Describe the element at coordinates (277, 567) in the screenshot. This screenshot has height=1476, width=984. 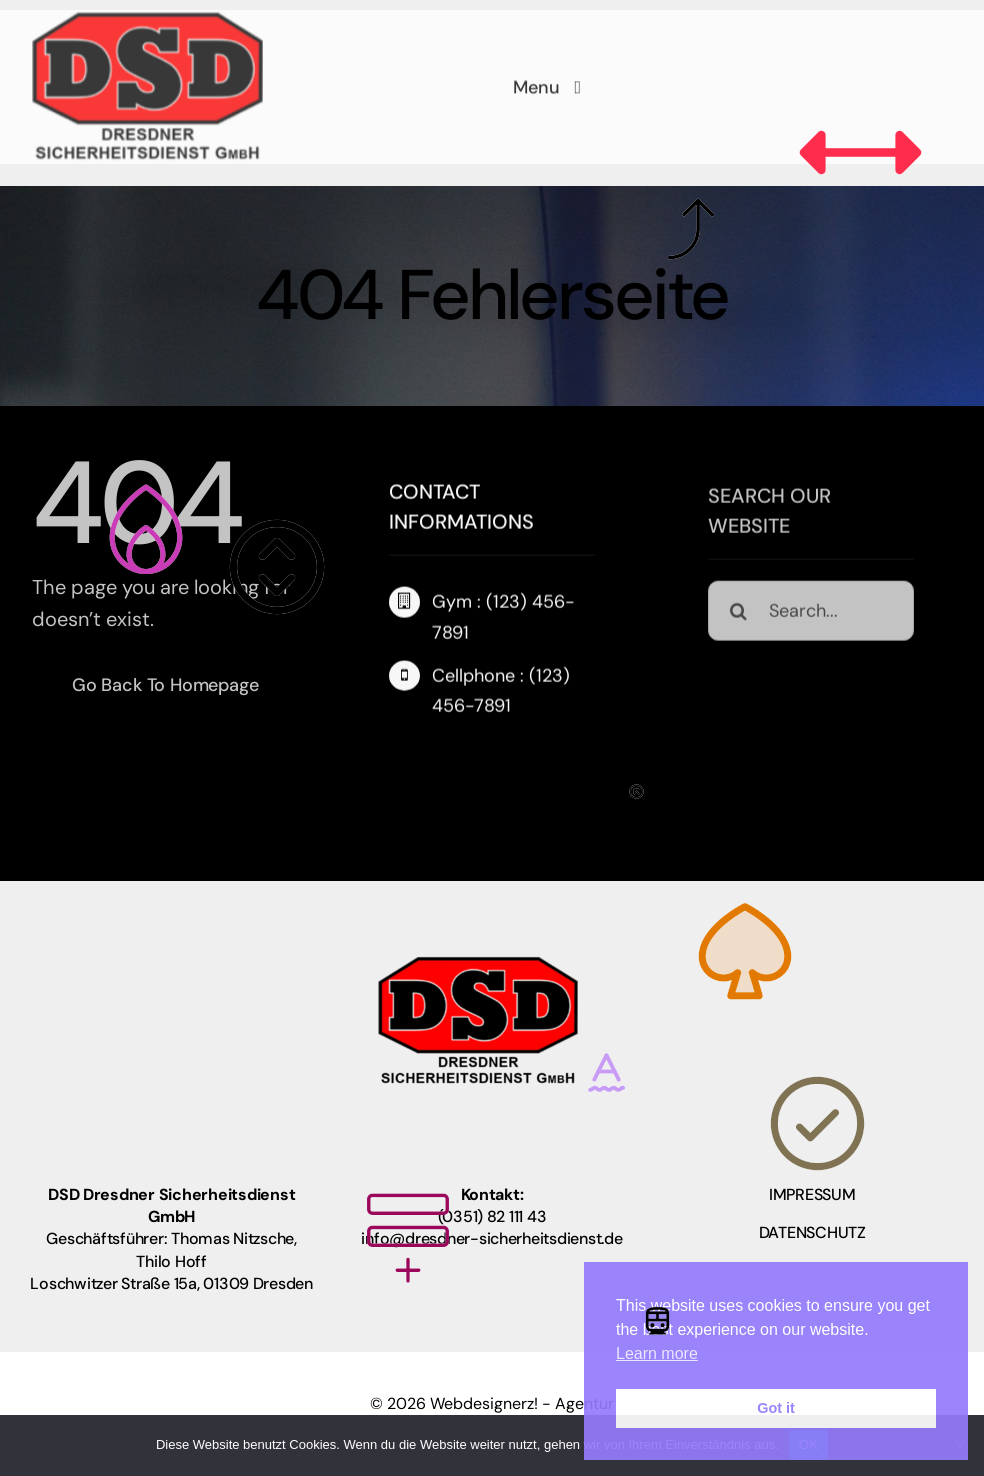
I see `expand or collapse a section` at that location.